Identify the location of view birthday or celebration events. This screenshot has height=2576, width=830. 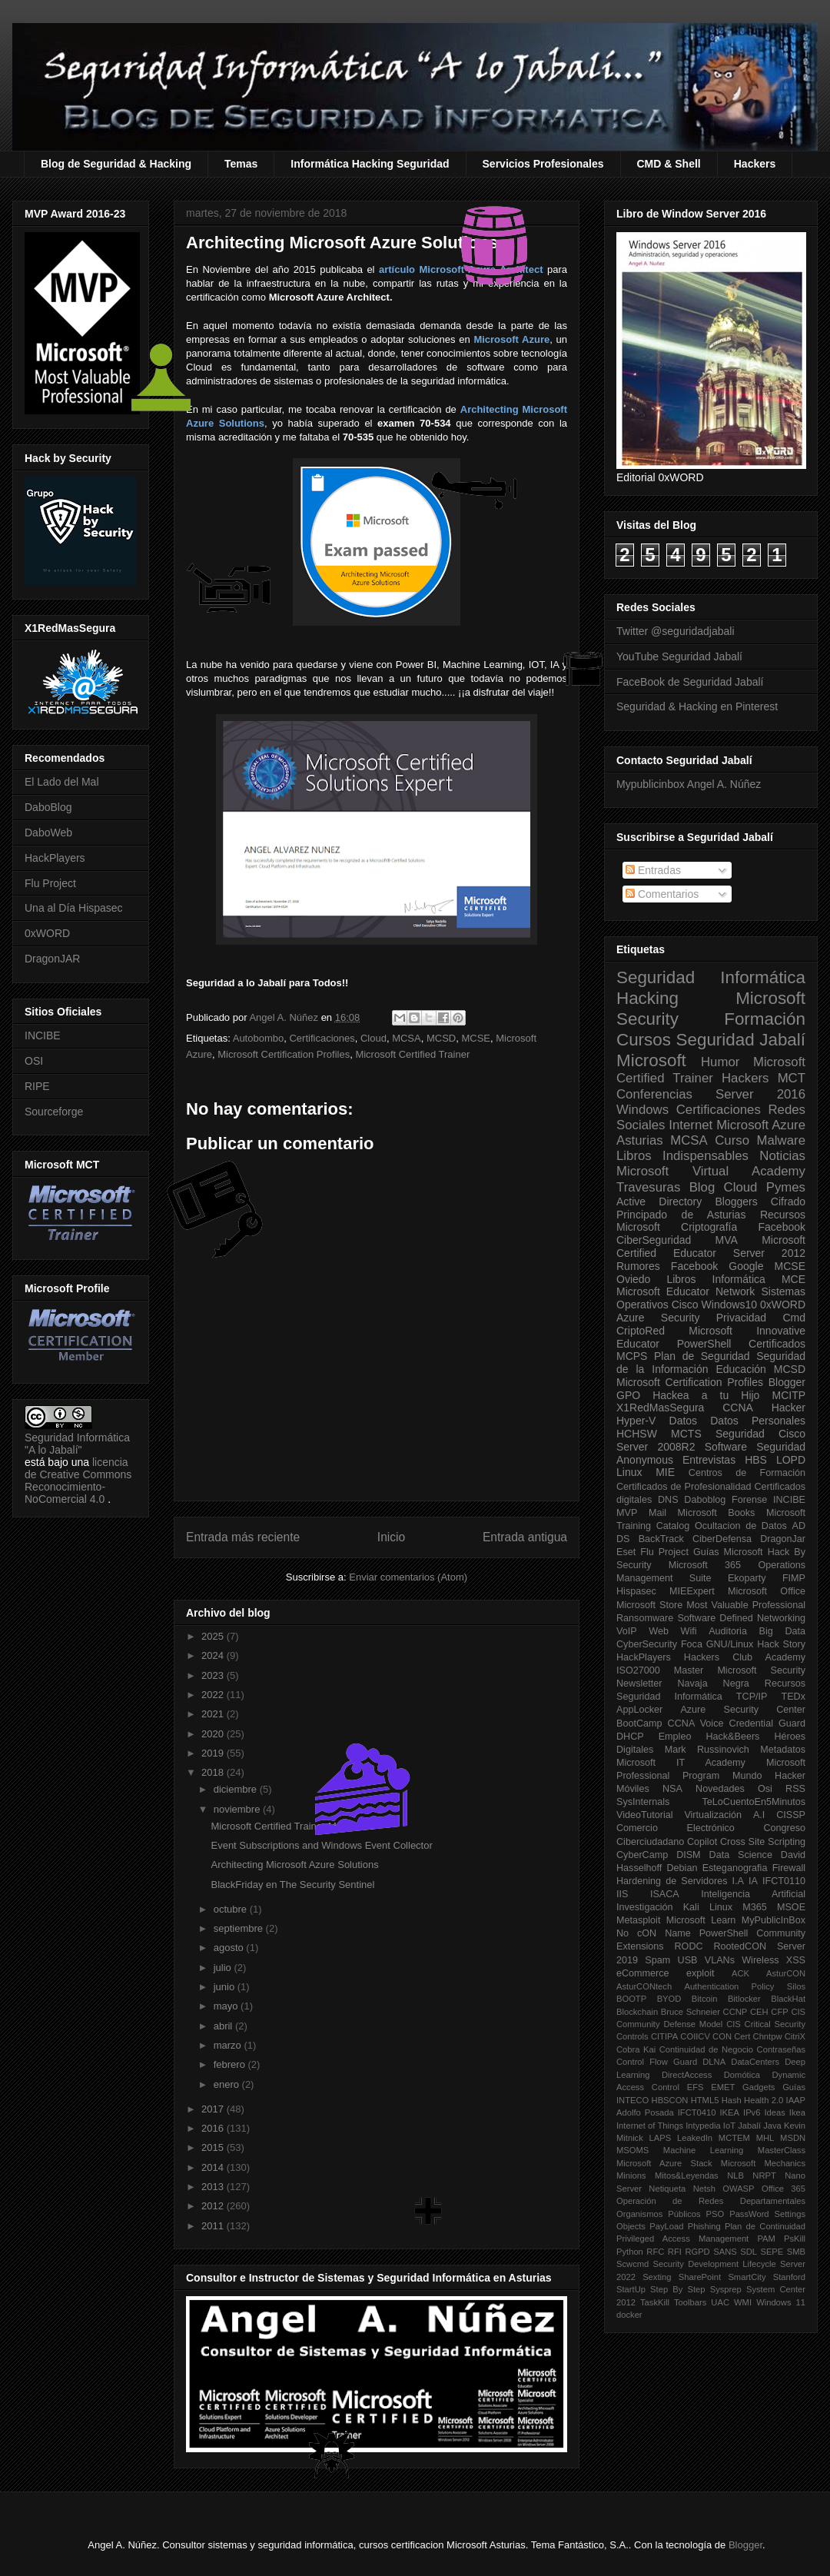
(362, 1790).